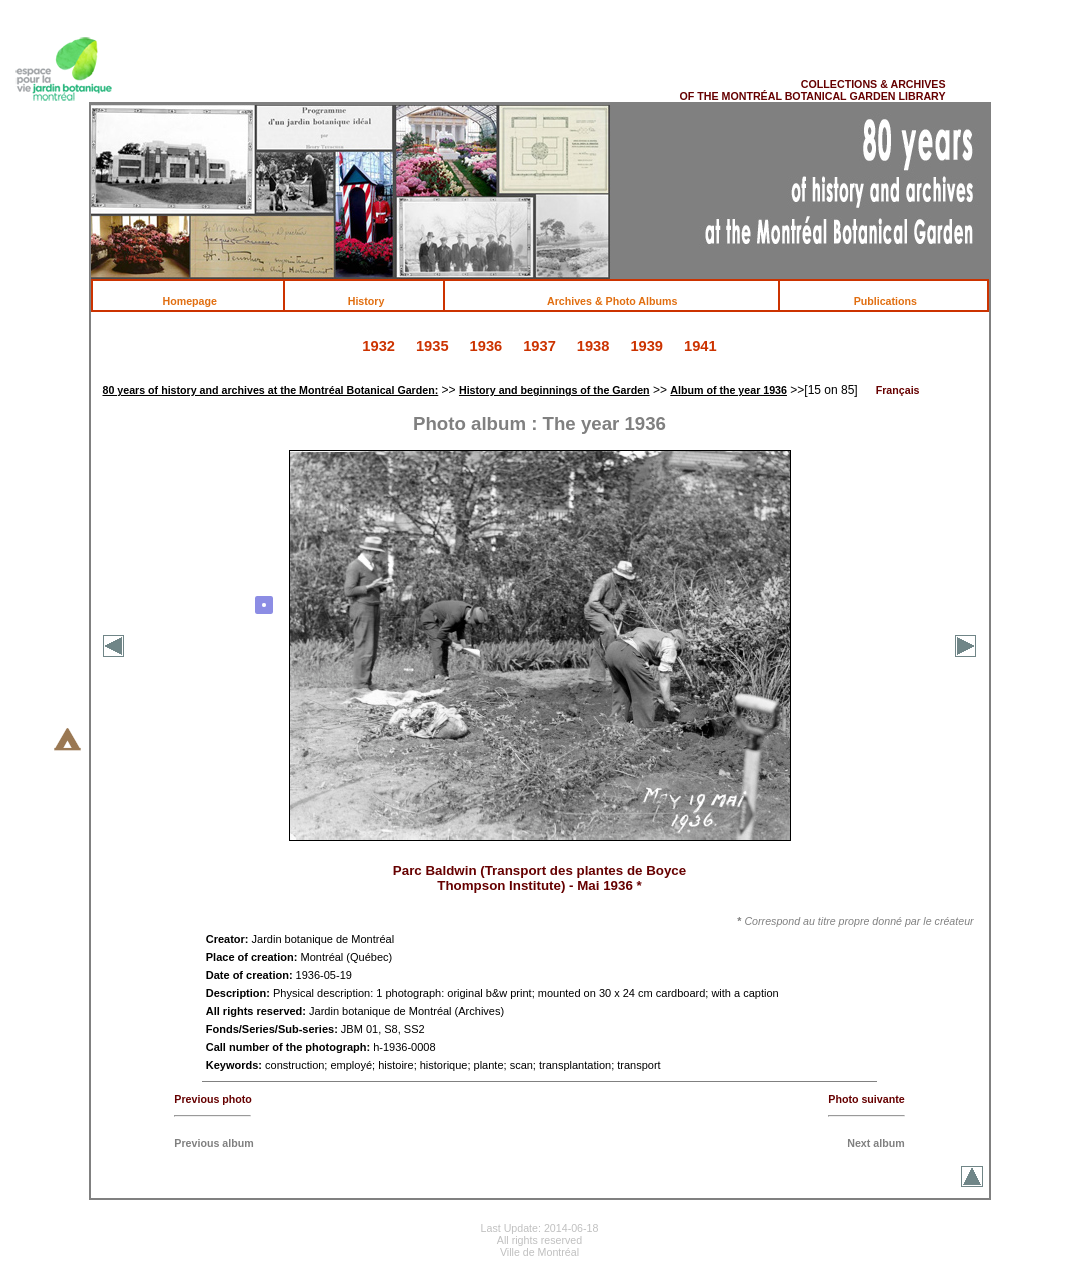 The image size is (1079, 1281). What do you see at coordinates (264, 605) in the screenshot?
I see `roll the dice or generate a random result` at bounding box center [264, 605].